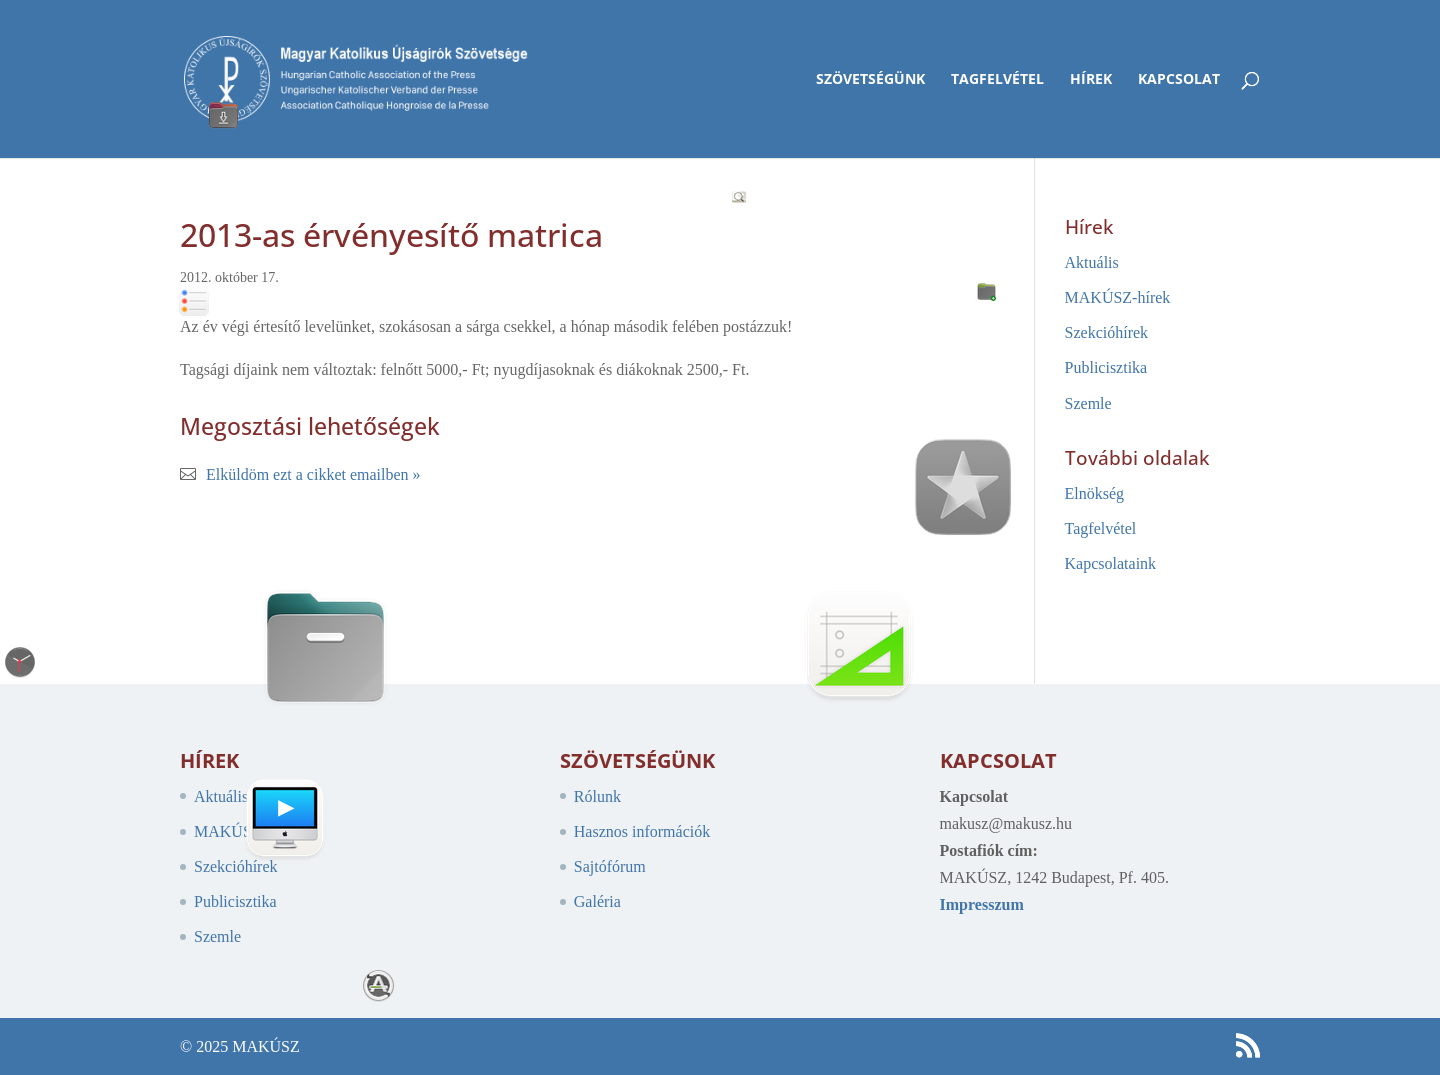 This screenshot has height=1075, width=1440. What do you see at coordinates (378, 985) in the screenshot?
I see `check for available system updates` at bounding box center [378, 985].